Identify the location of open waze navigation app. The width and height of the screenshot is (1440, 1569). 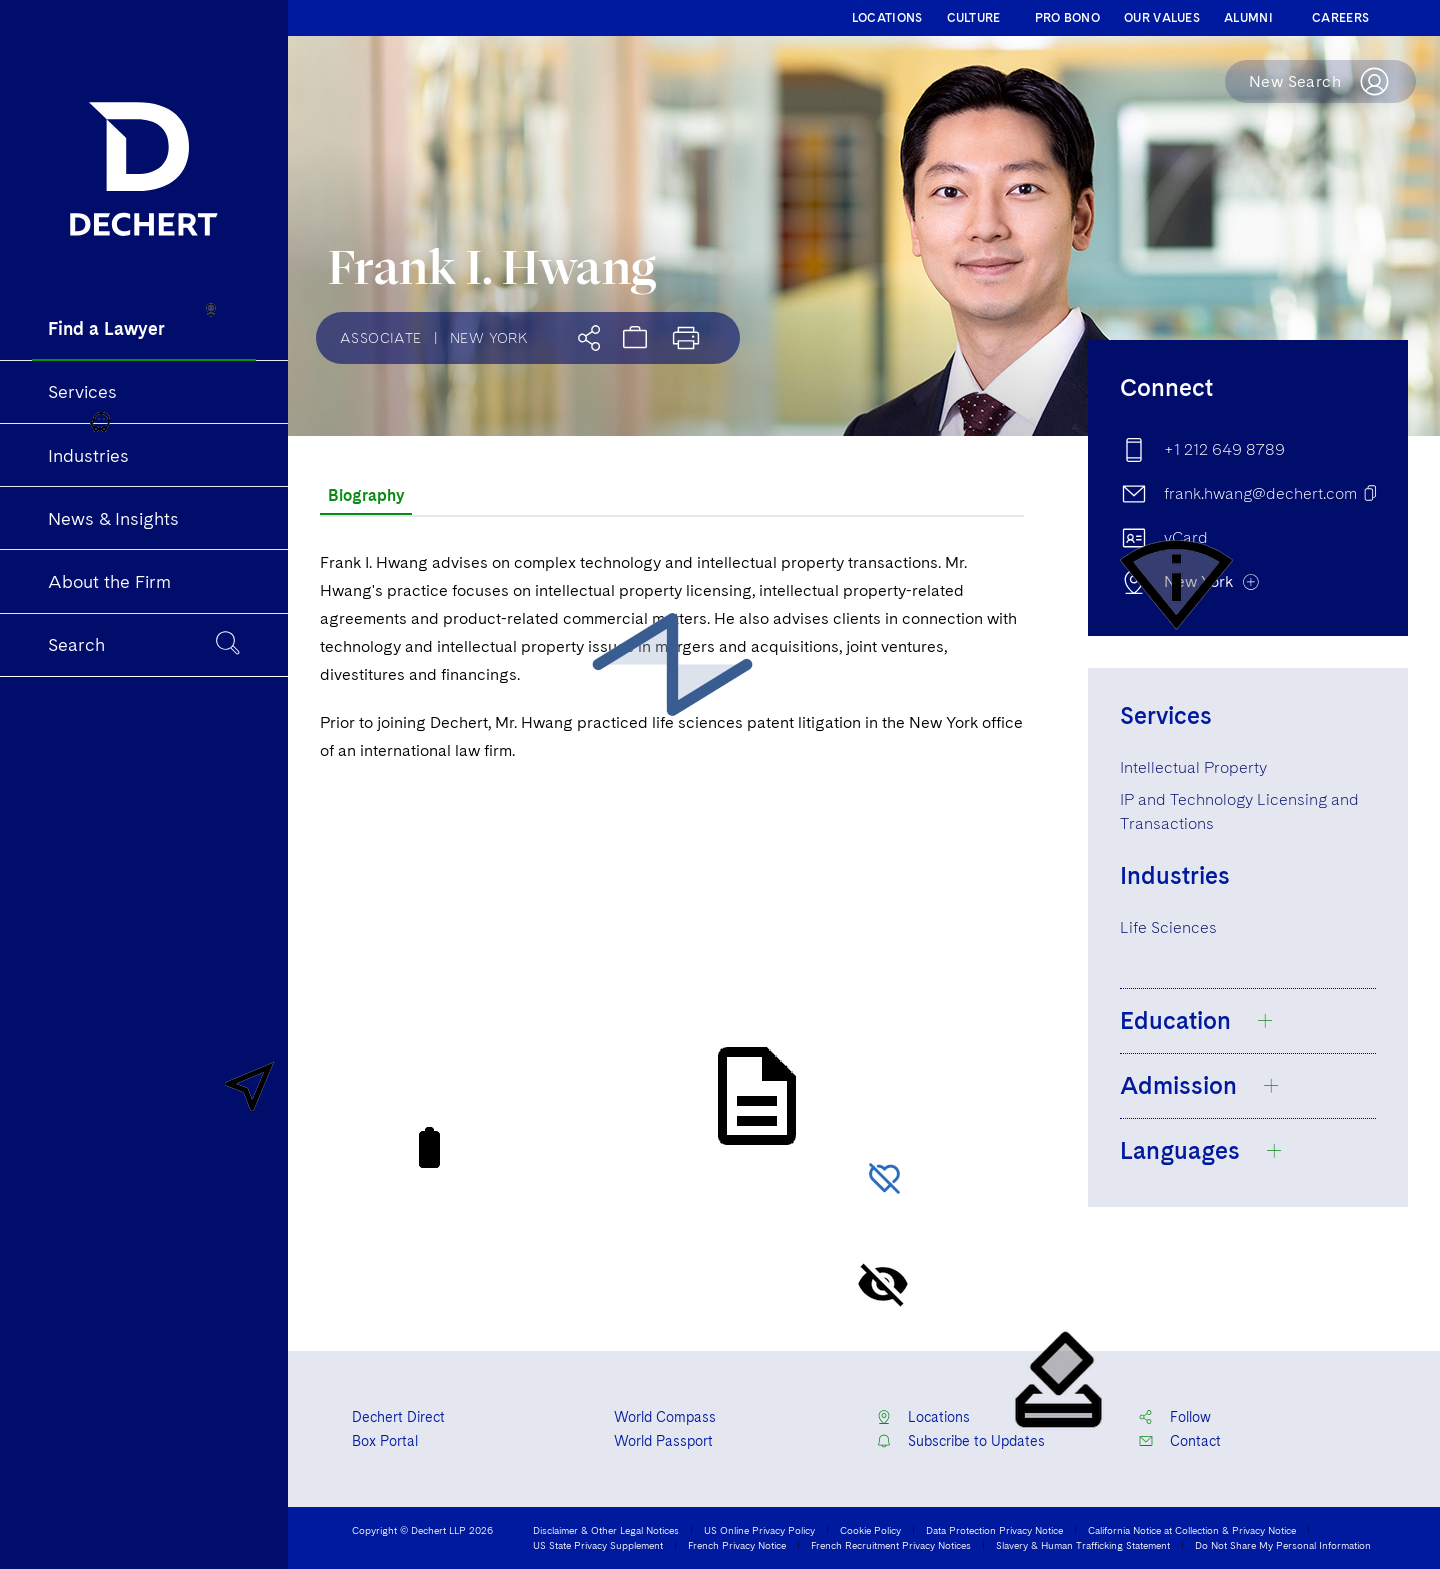
(100, 422).